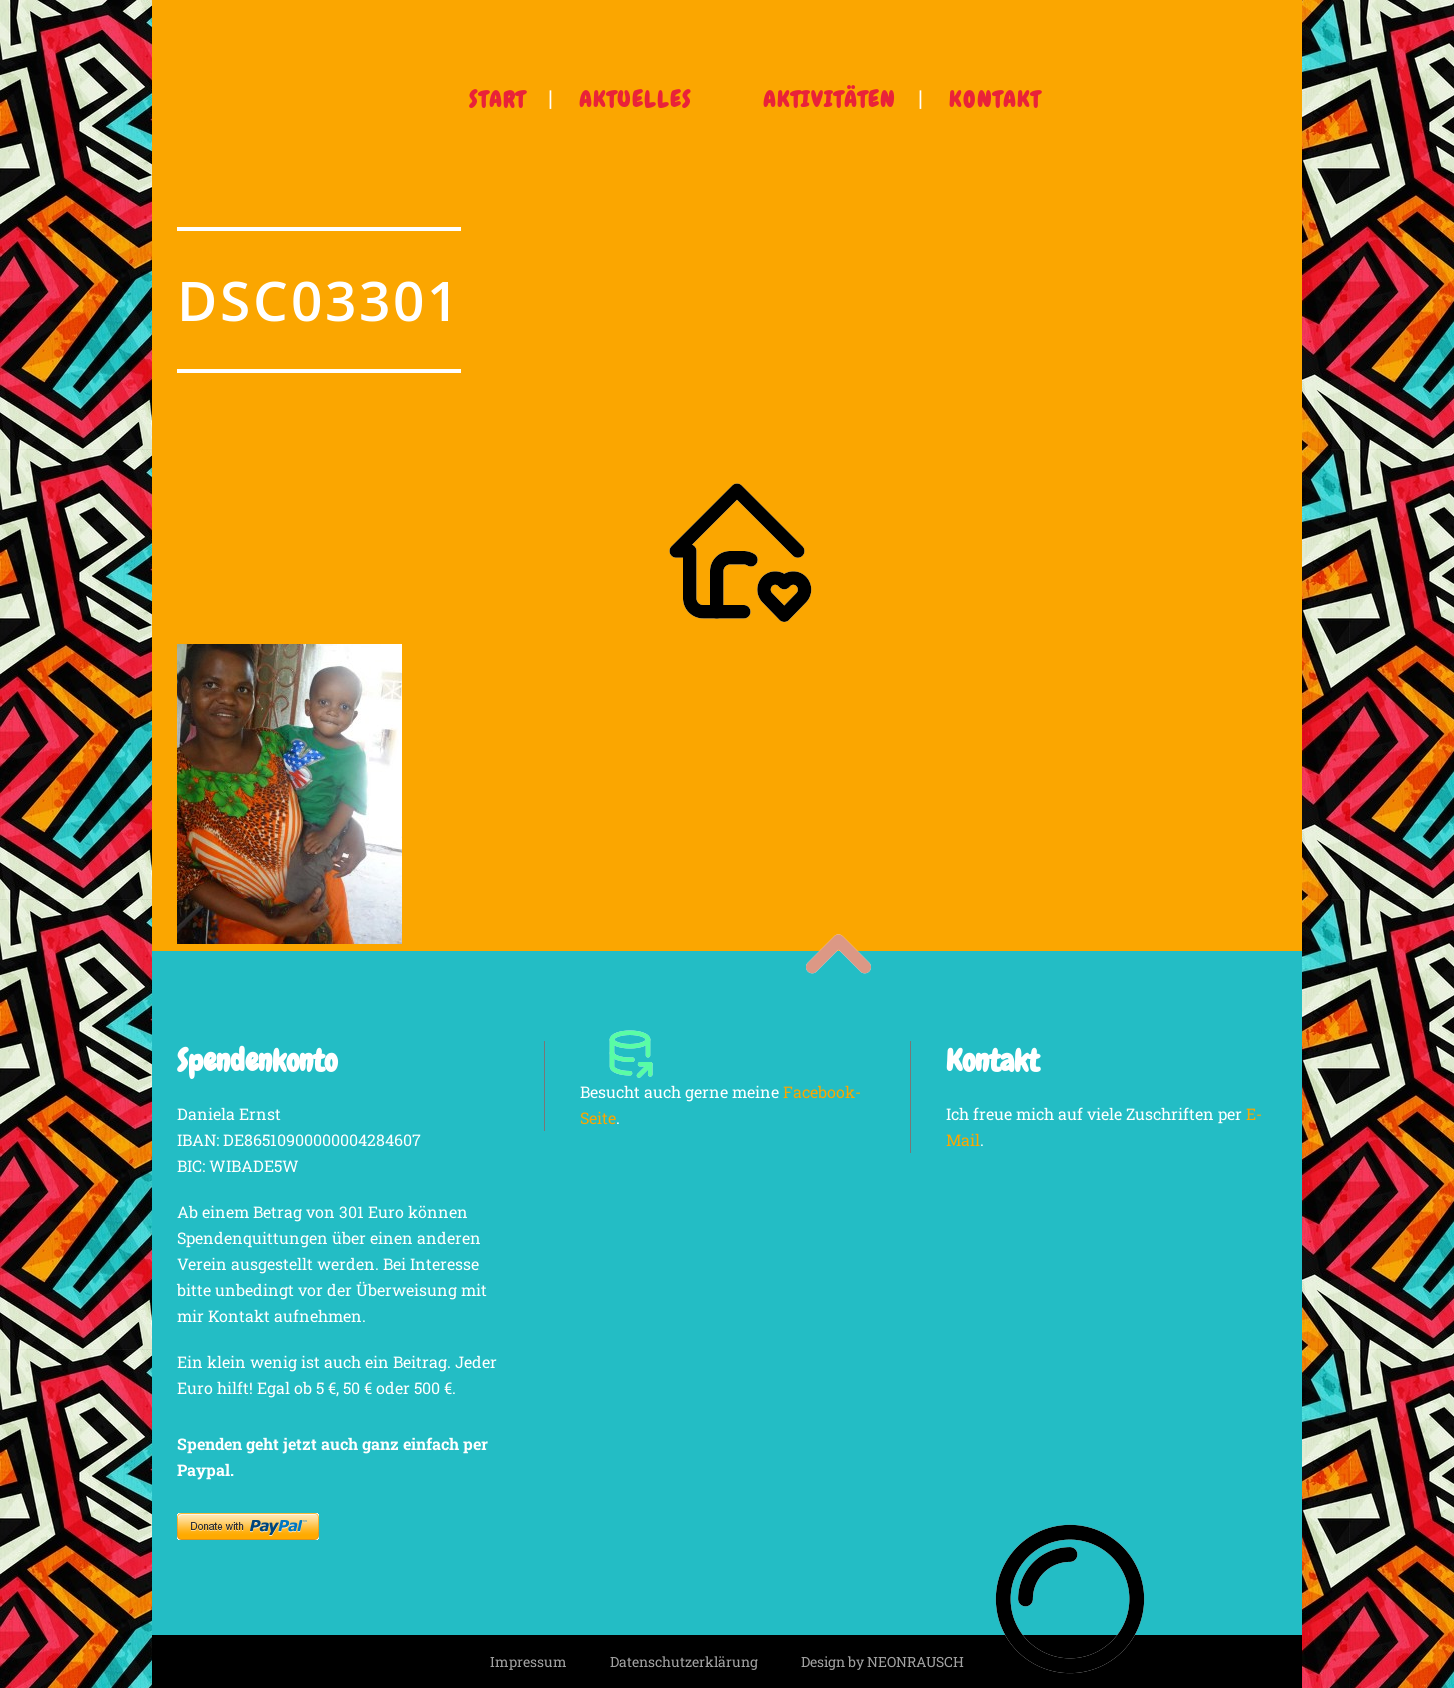 This screenshot has height=1688, width=1454. Describe the element at coordinates (737, 551) in the screenshot. I see `view your favorite or saved home` at that location.